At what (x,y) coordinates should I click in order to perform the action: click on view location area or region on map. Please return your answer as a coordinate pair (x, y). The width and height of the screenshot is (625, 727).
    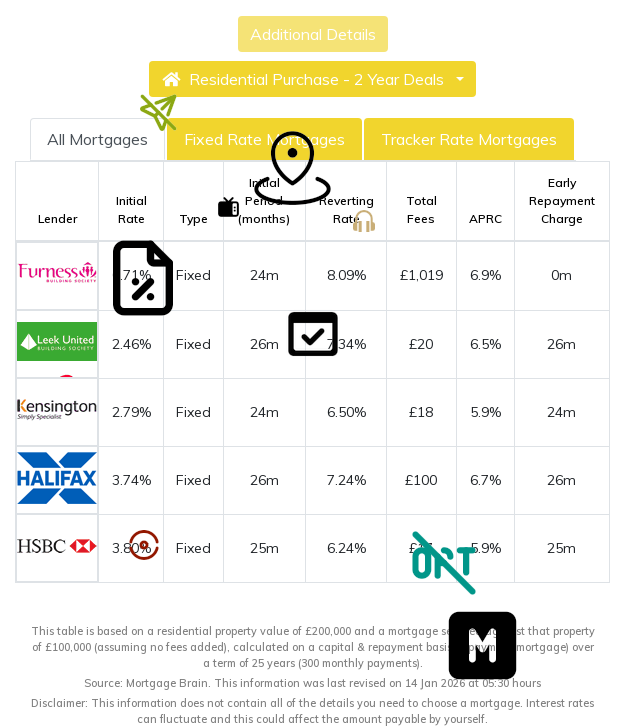
    Looking at the image, I should click on (292, 169).